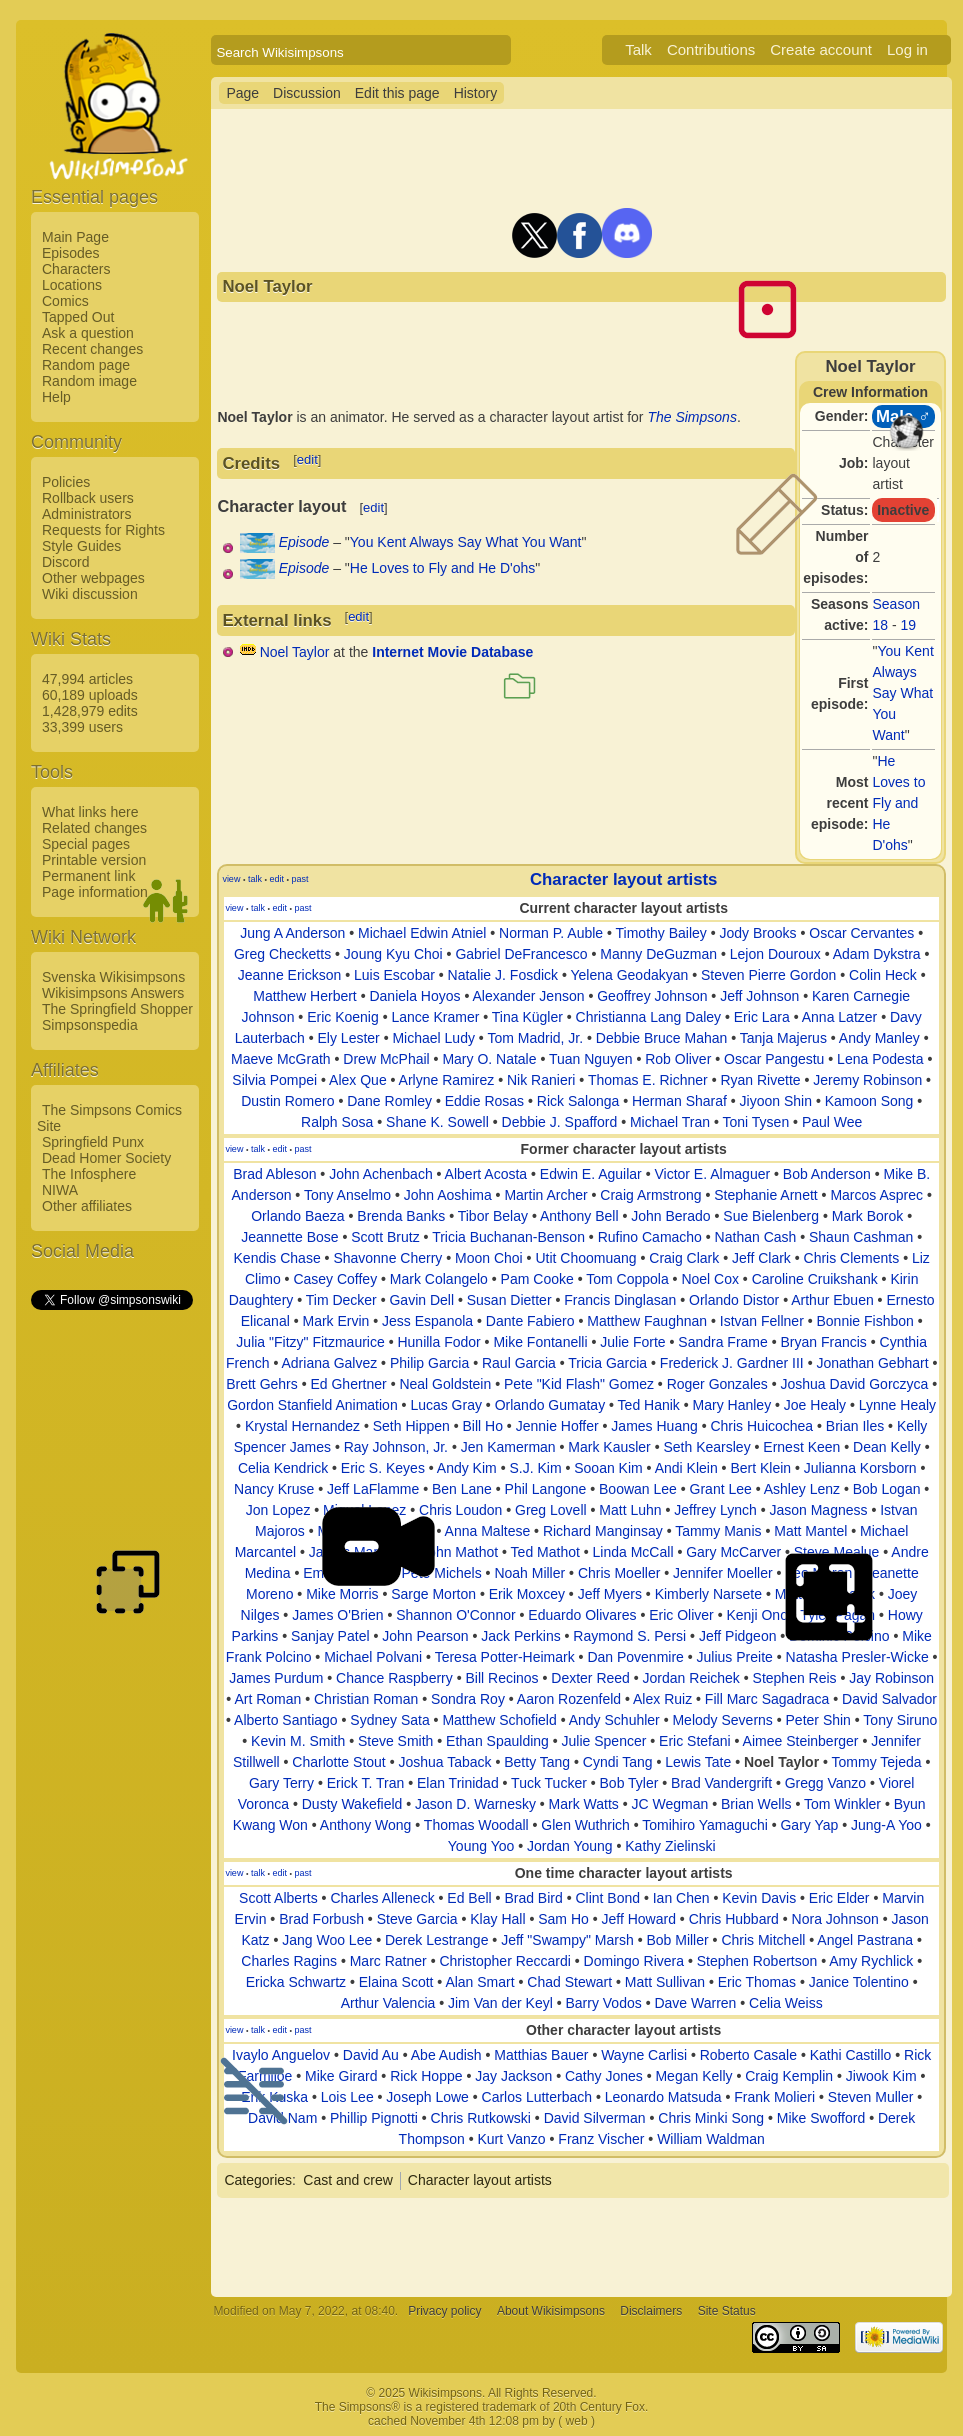 The image size is (963, 2436). I want to click on indicates child soldier awareness or prevention cause, so click(166, 901).